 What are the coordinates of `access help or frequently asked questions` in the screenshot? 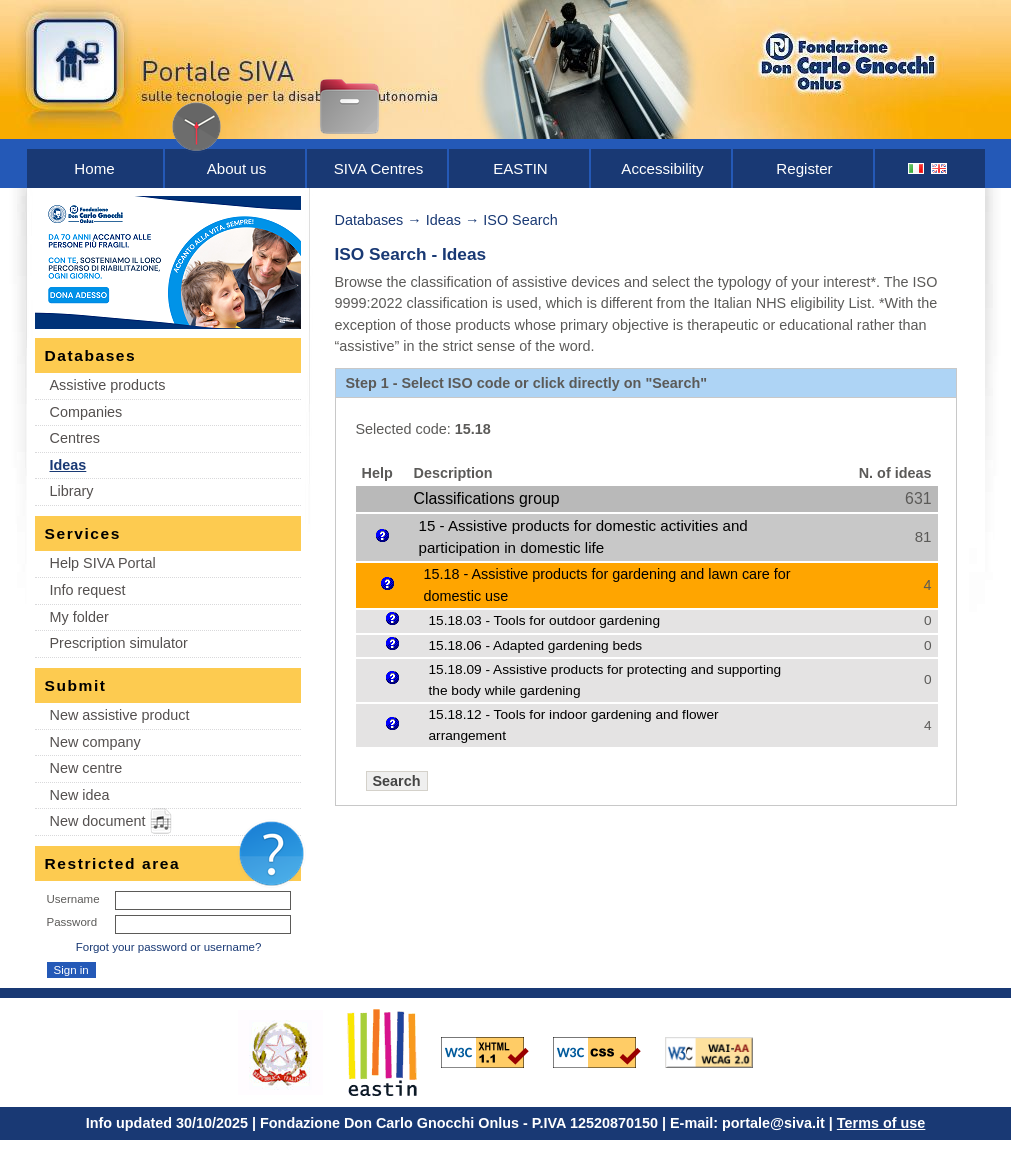 It's located at (271, 853).